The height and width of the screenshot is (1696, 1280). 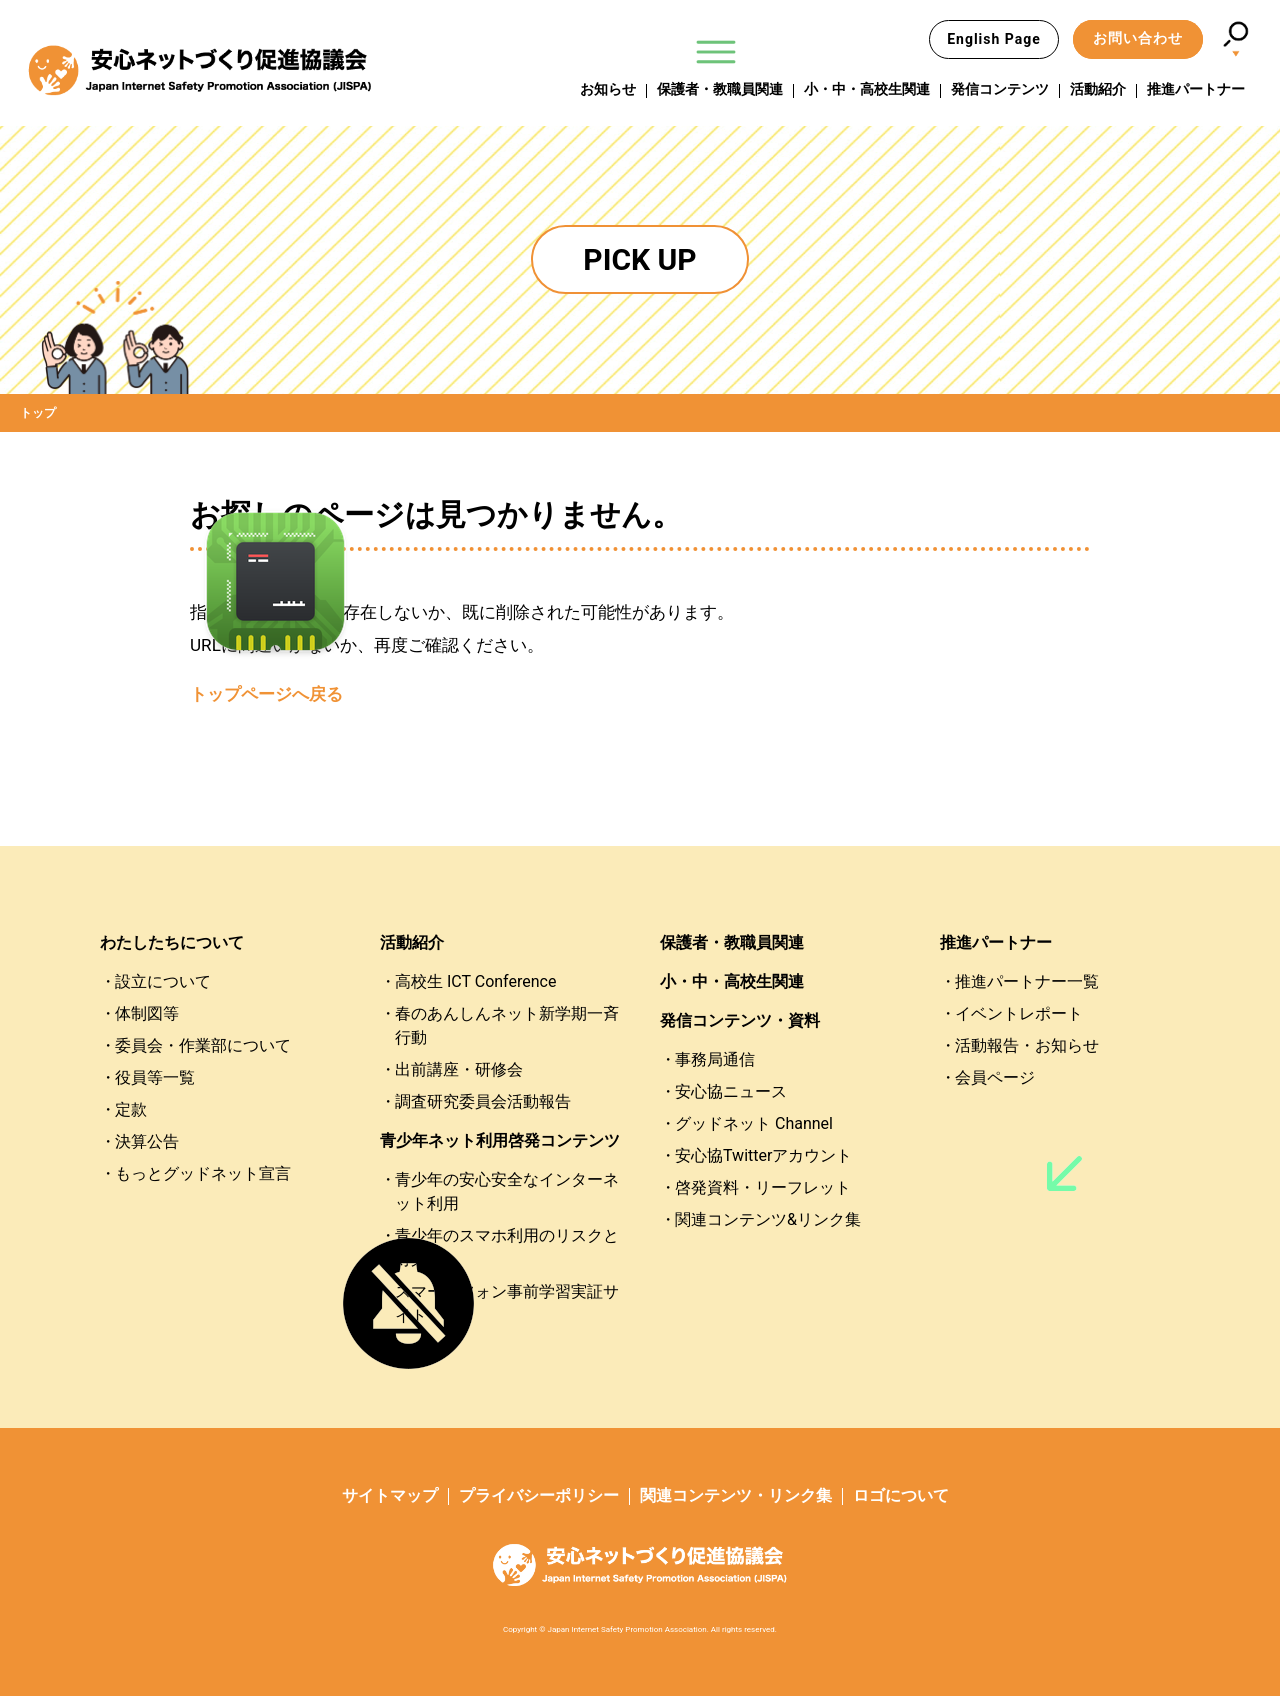 I want to click on mute notifications, so click(x=408, y=1303).